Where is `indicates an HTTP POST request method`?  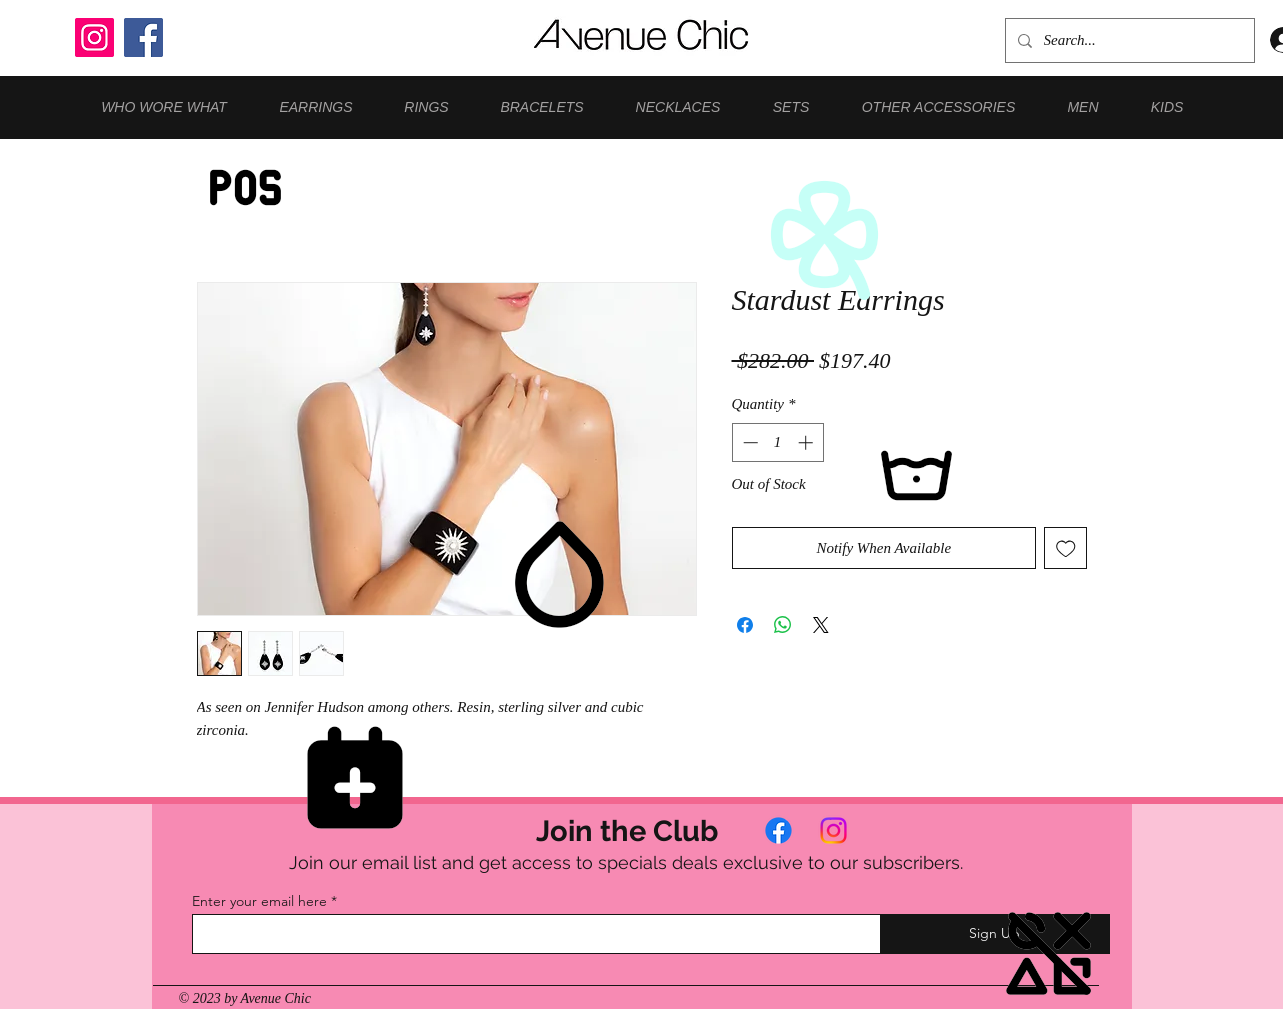
indicates an HTTP POST request method is located at coordinates (245, 187).